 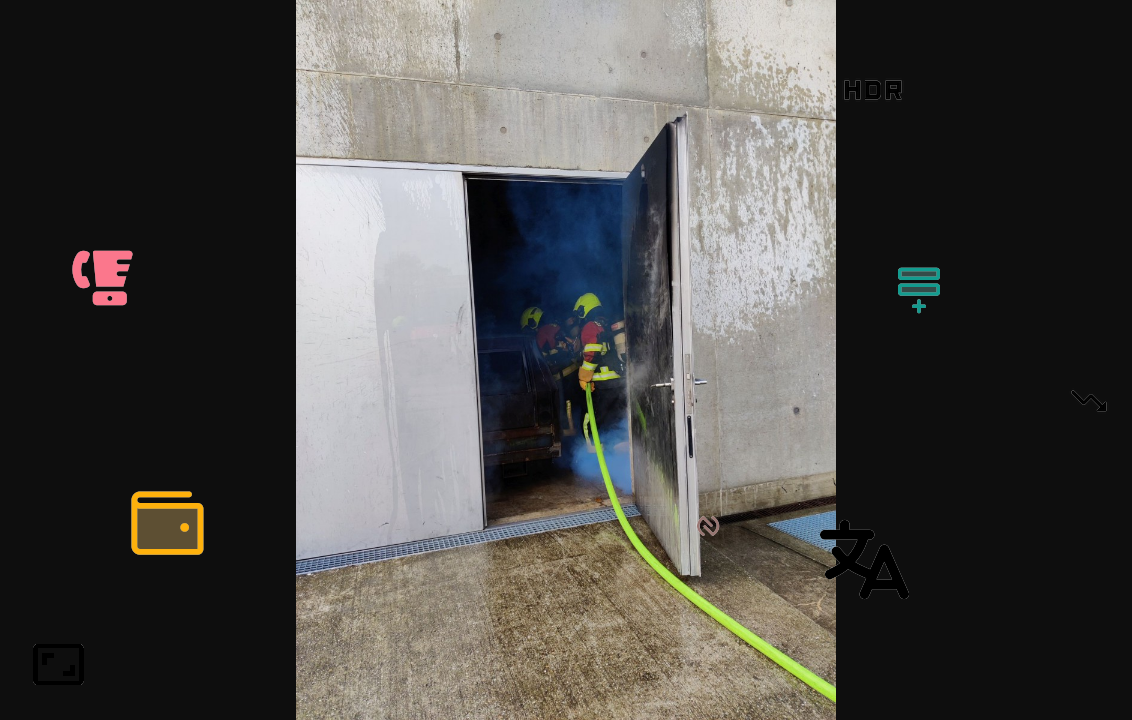 I want to click on change language settings, so click(x=864, y=559).